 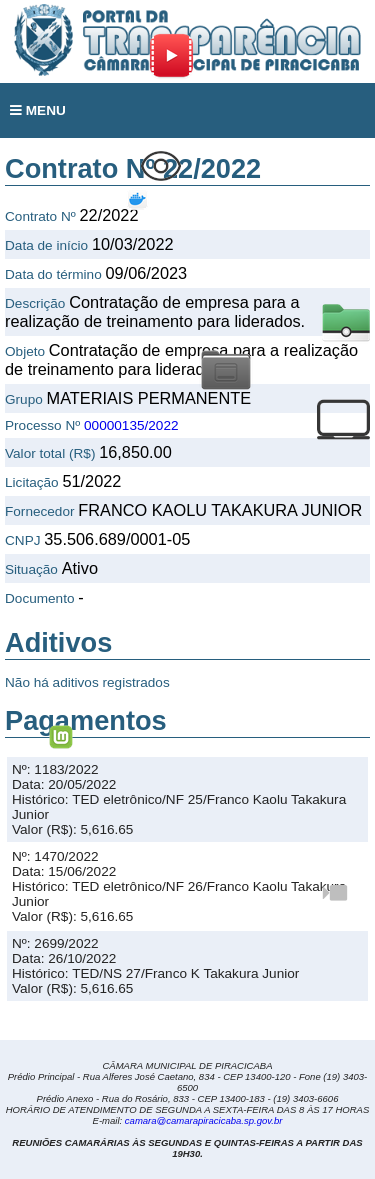 I want to click on open whaler docker container management app, so click(x=137, y=198).